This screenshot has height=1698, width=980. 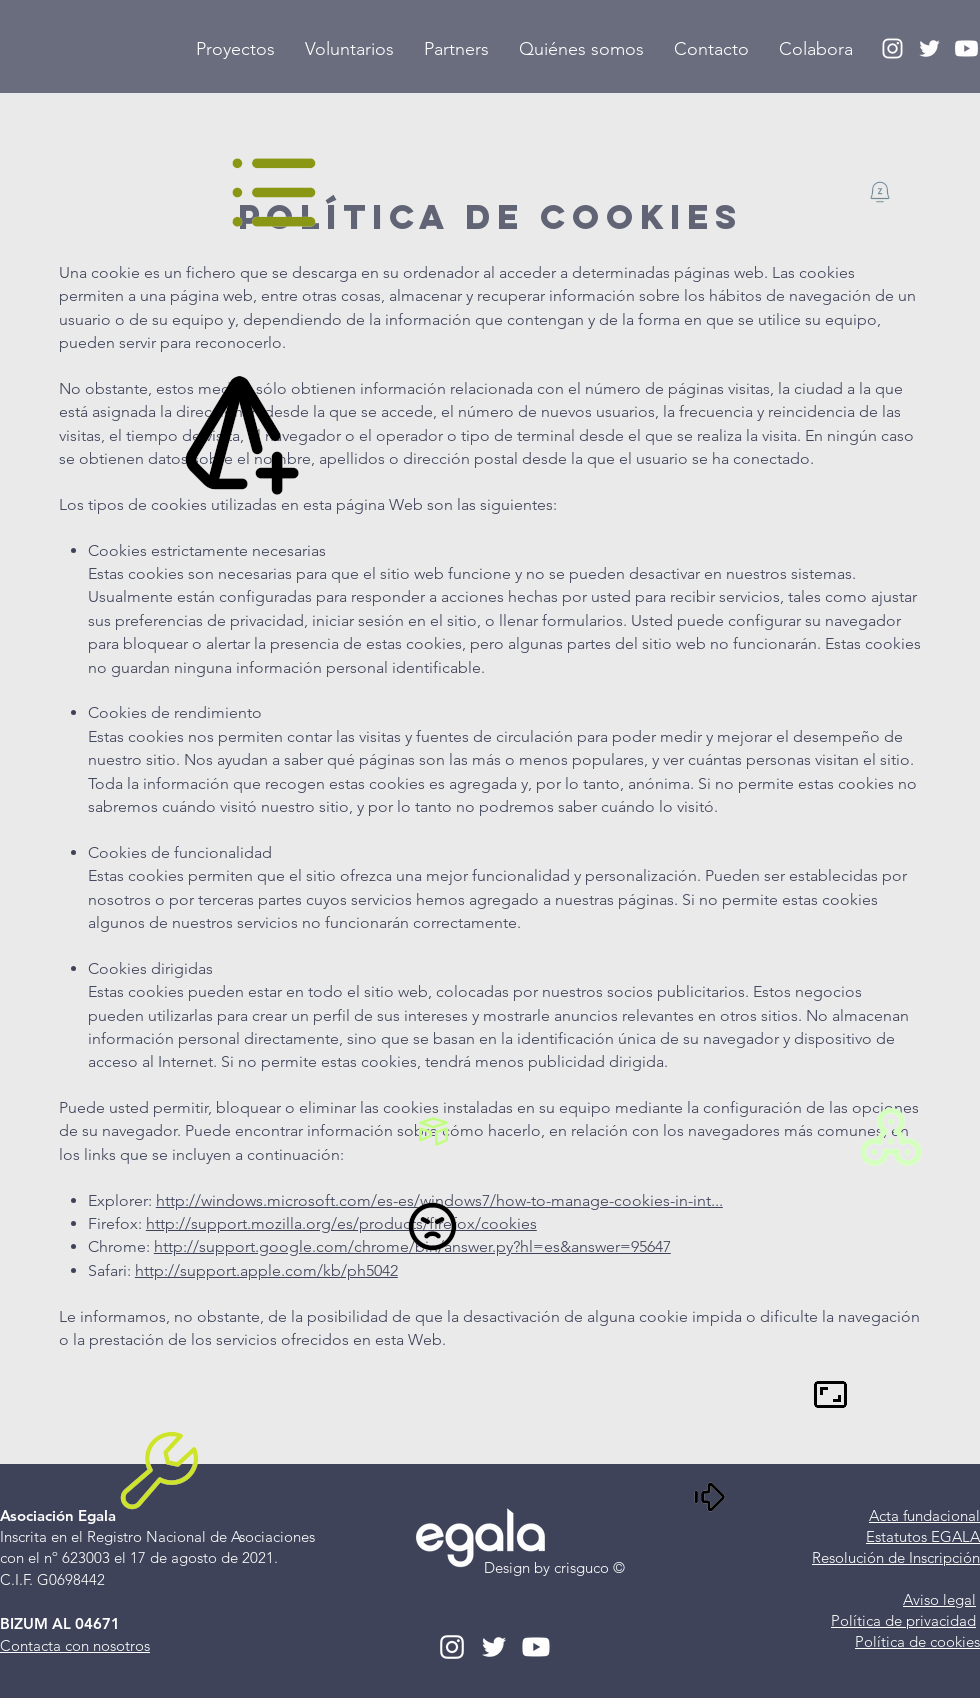 What do you see at coordinates (271, 192) in the screenshot?
I see `view items in list format` at bounding box center [271, 192].